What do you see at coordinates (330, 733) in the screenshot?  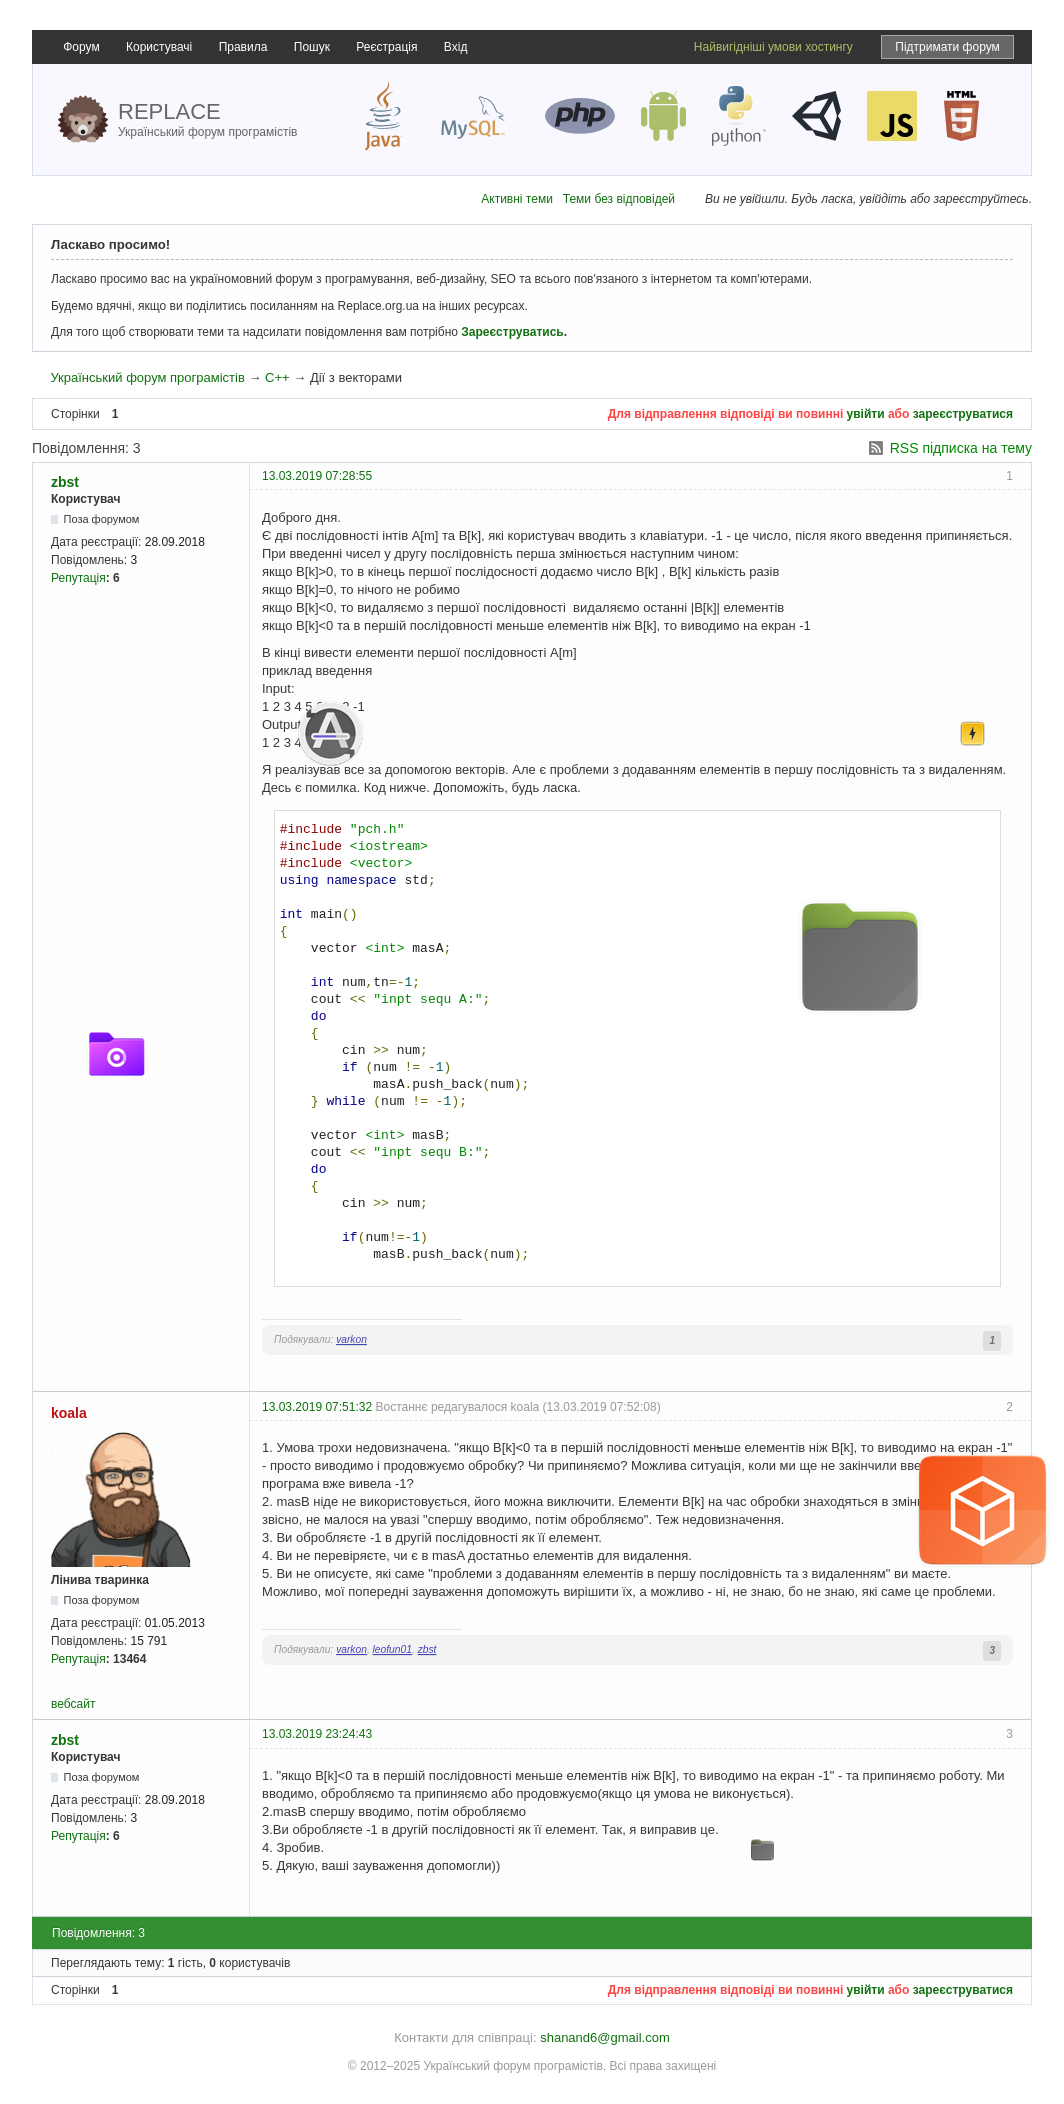 I see `check for available software updates` at bounding box center [330, 733].